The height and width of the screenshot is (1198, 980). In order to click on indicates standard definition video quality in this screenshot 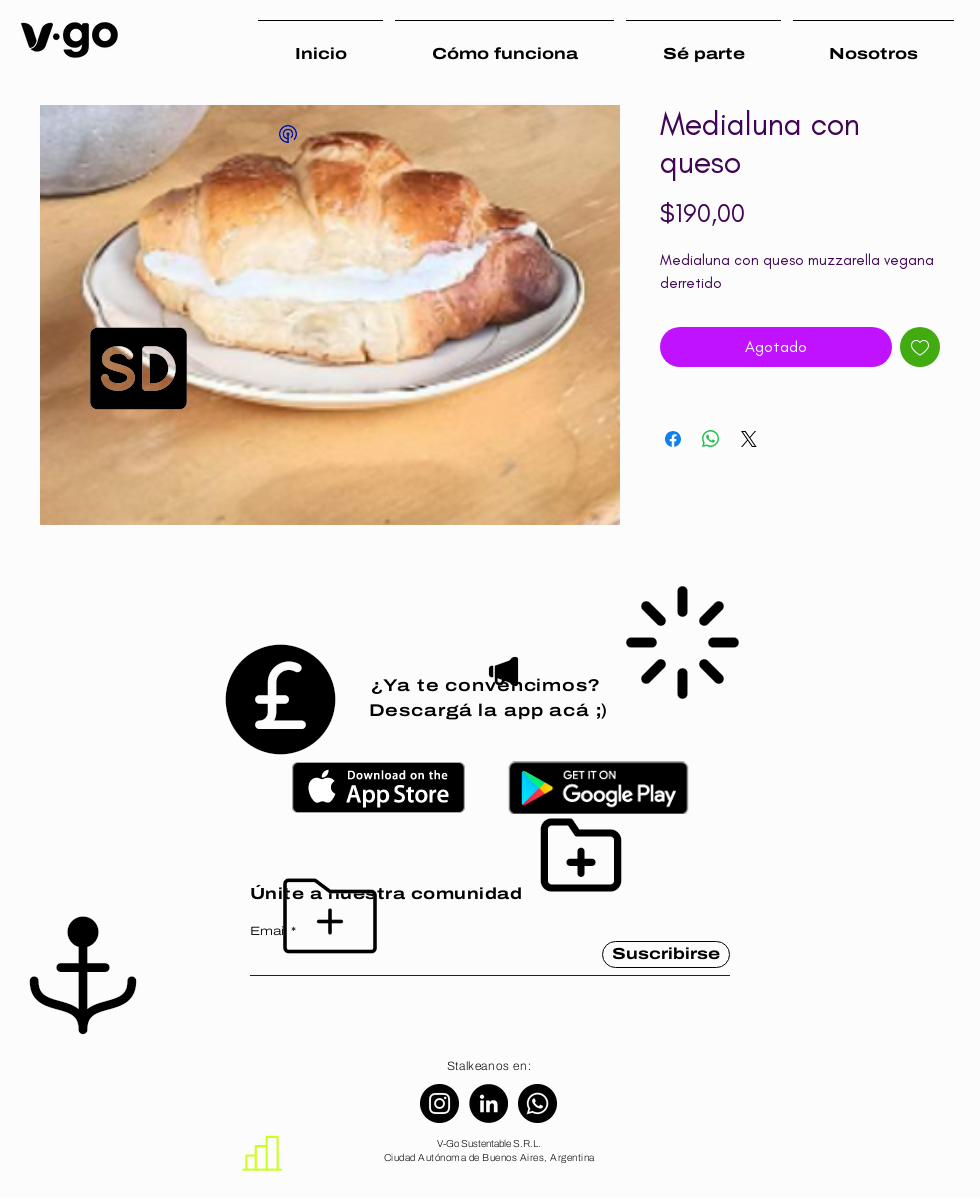, I will do `click(138, 368)`.